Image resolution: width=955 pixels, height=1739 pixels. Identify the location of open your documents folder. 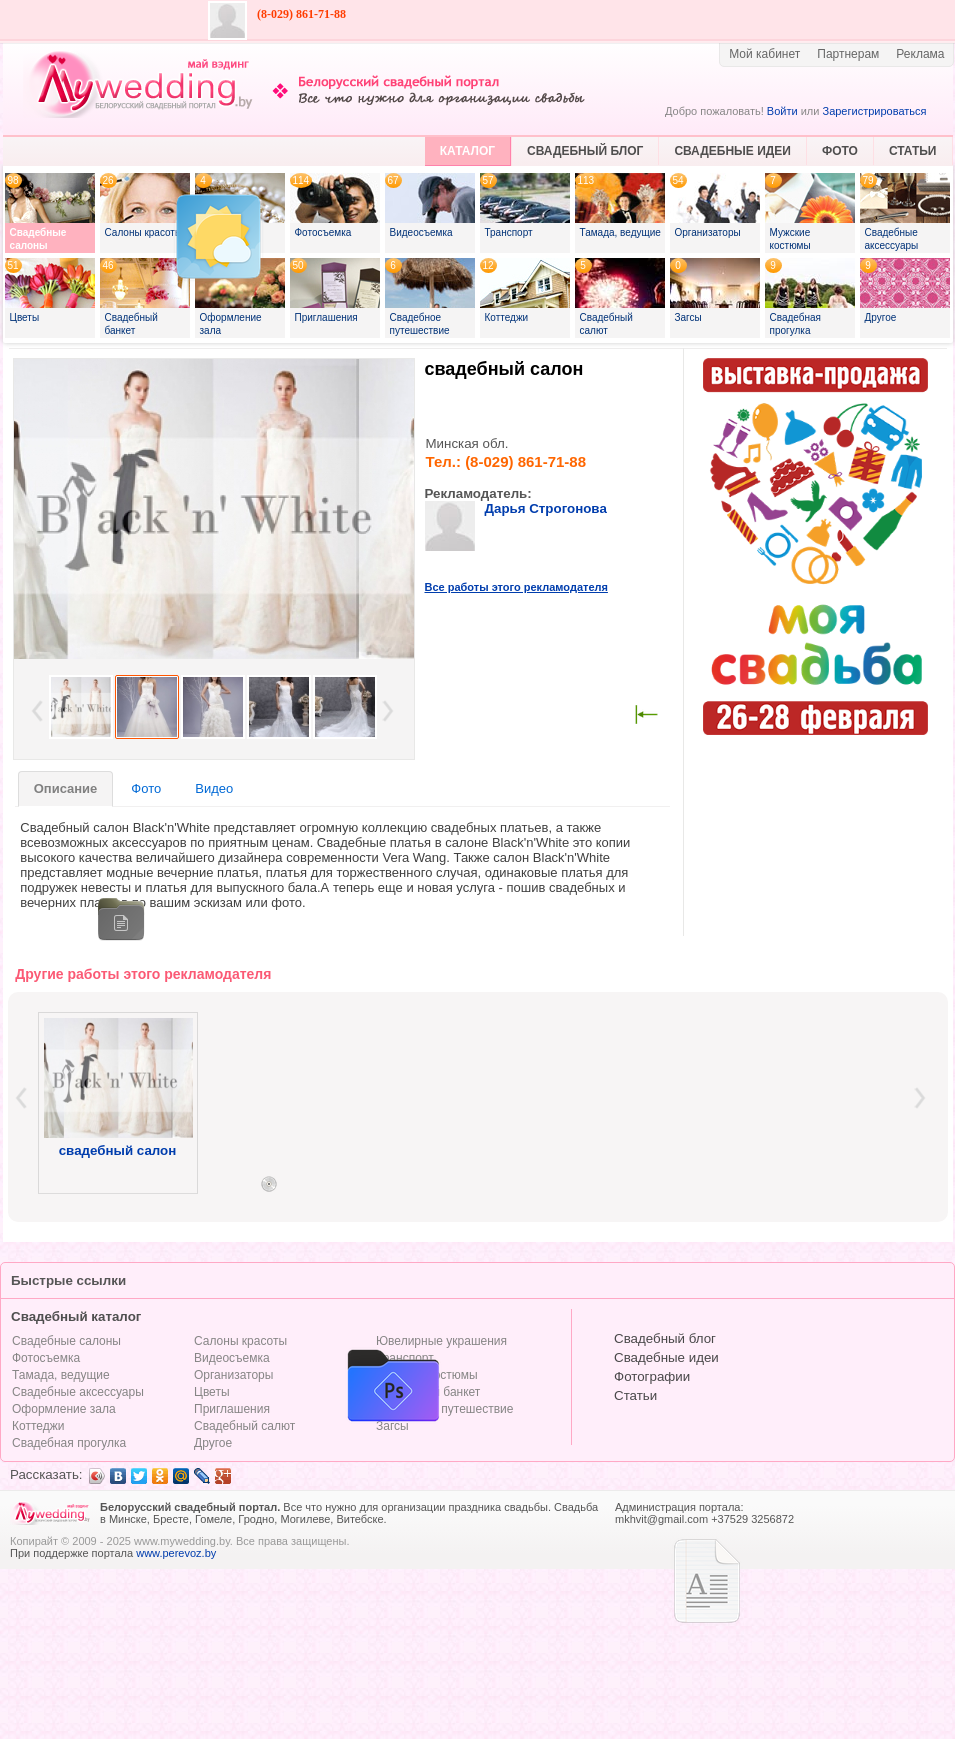
(121, 919).